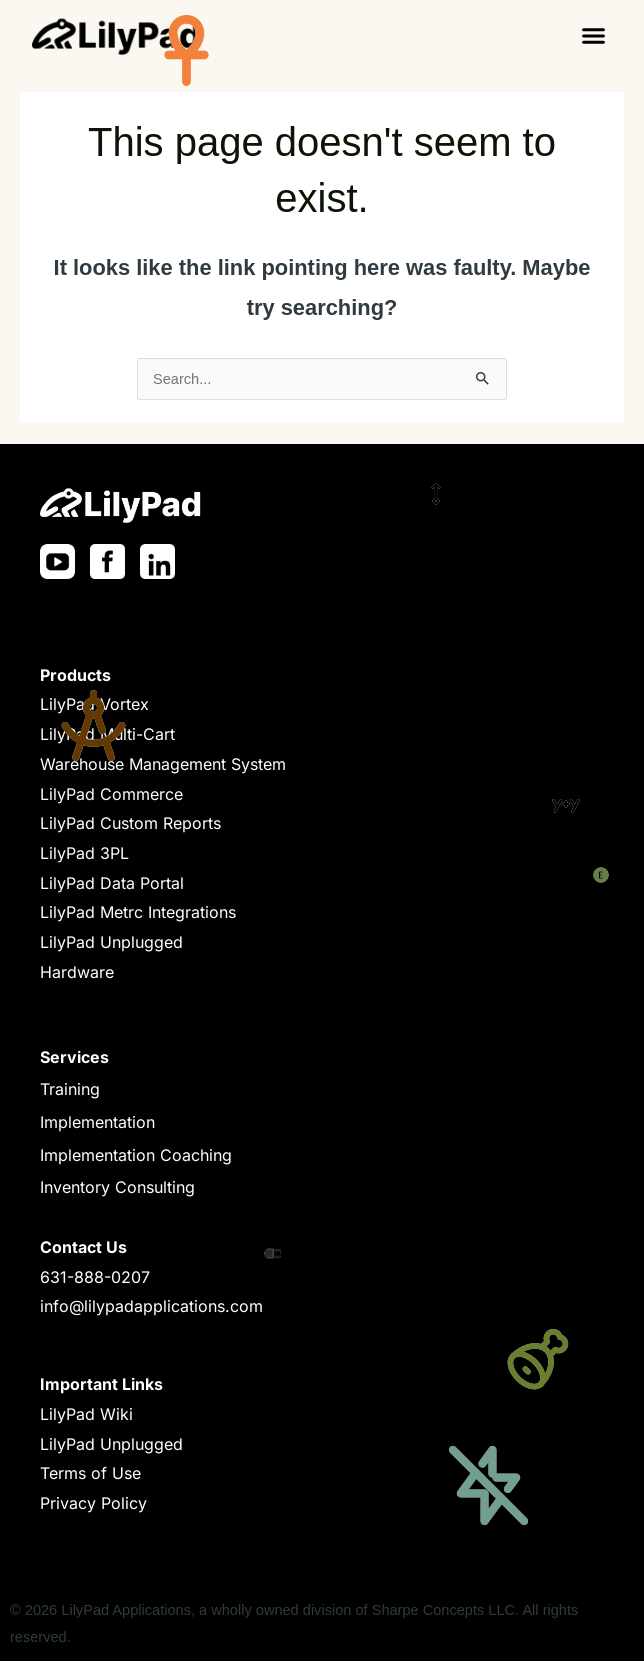  I want to click on food or dining category, so click(537, 1359).